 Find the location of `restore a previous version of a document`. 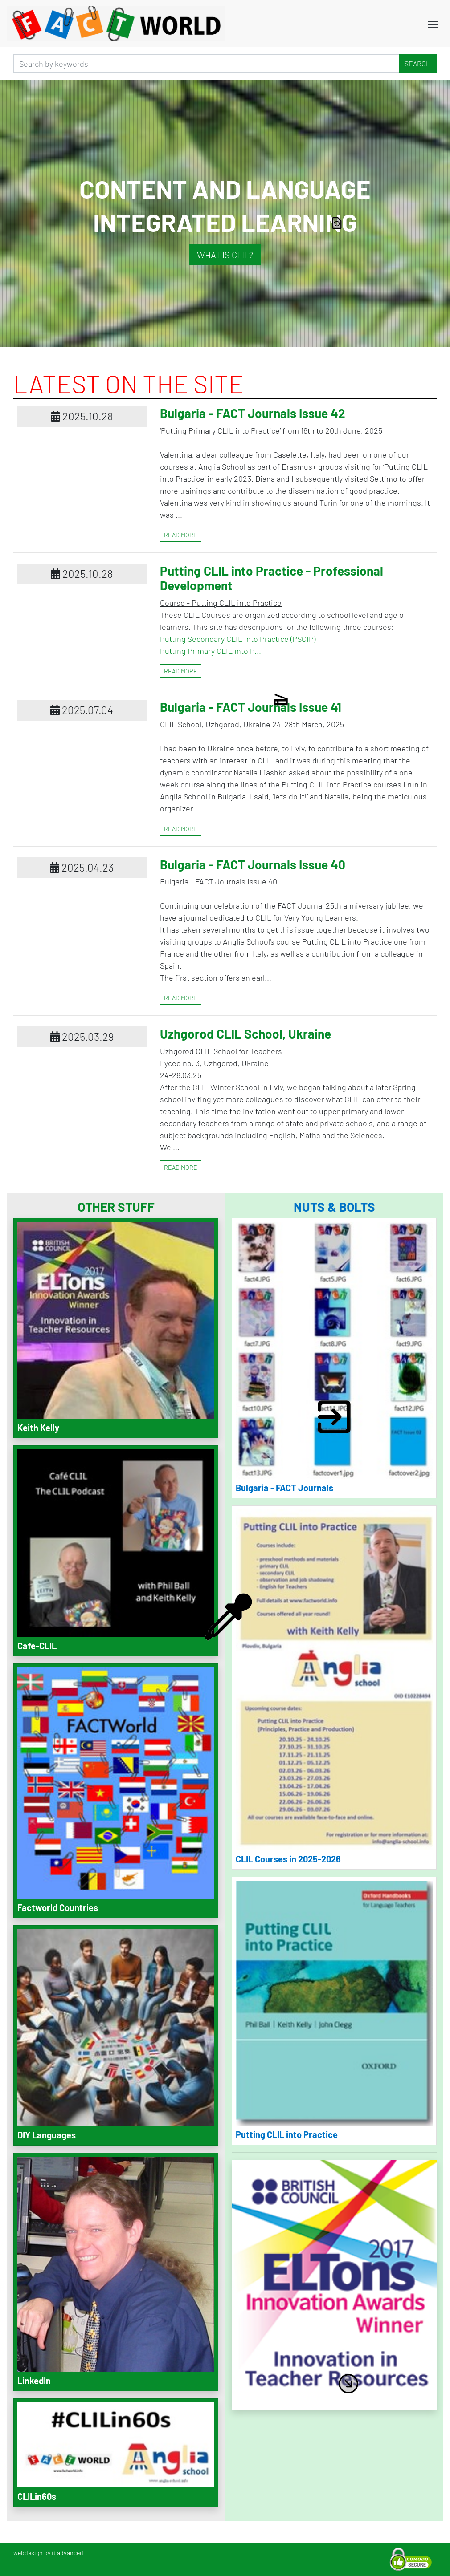

restore a previous version of a document is located at coordinates (337, 223).